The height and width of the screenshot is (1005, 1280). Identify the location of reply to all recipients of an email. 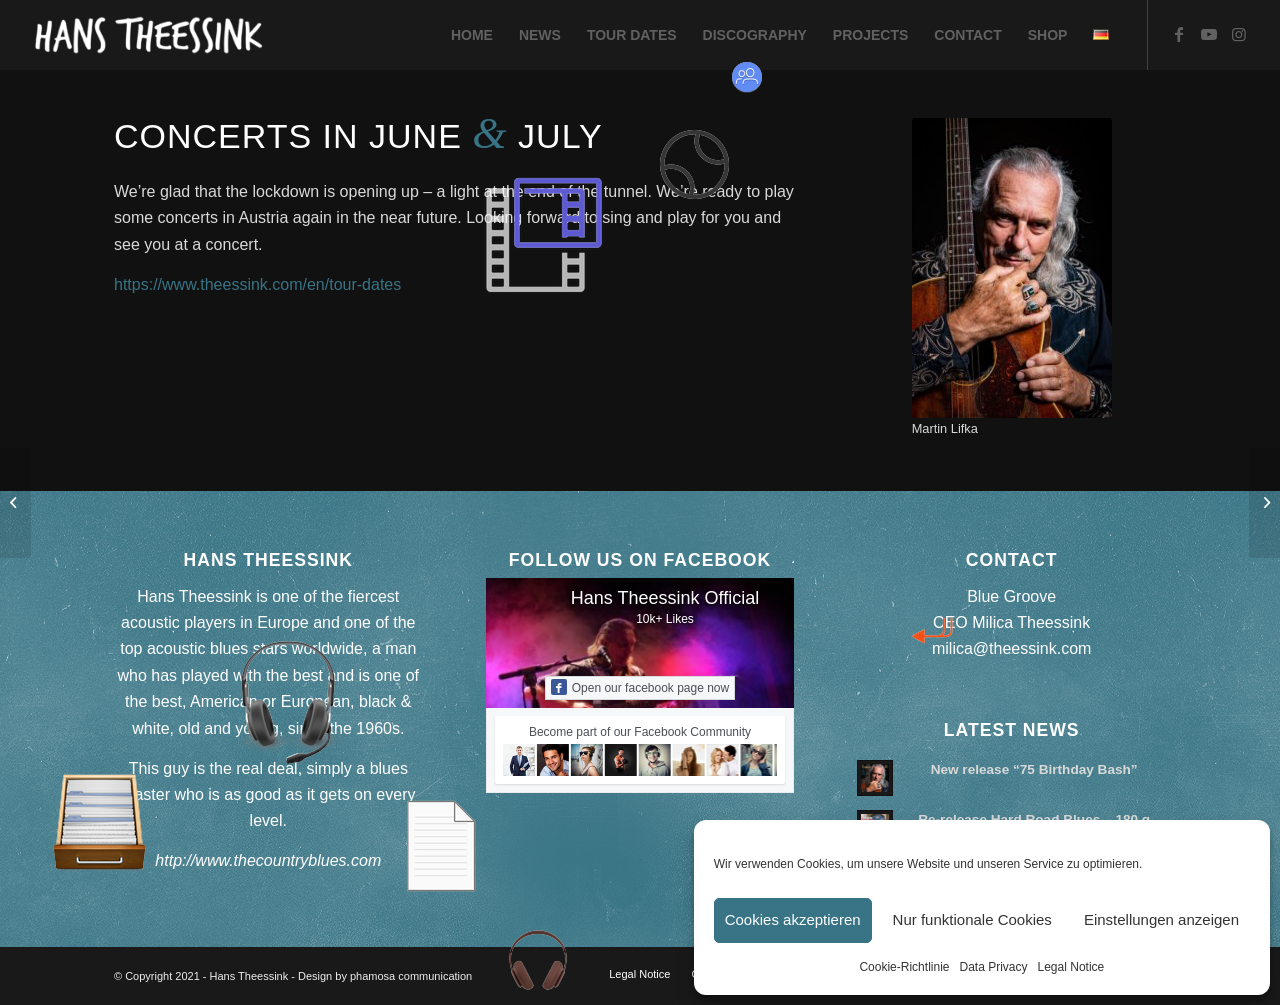
(931, 630).